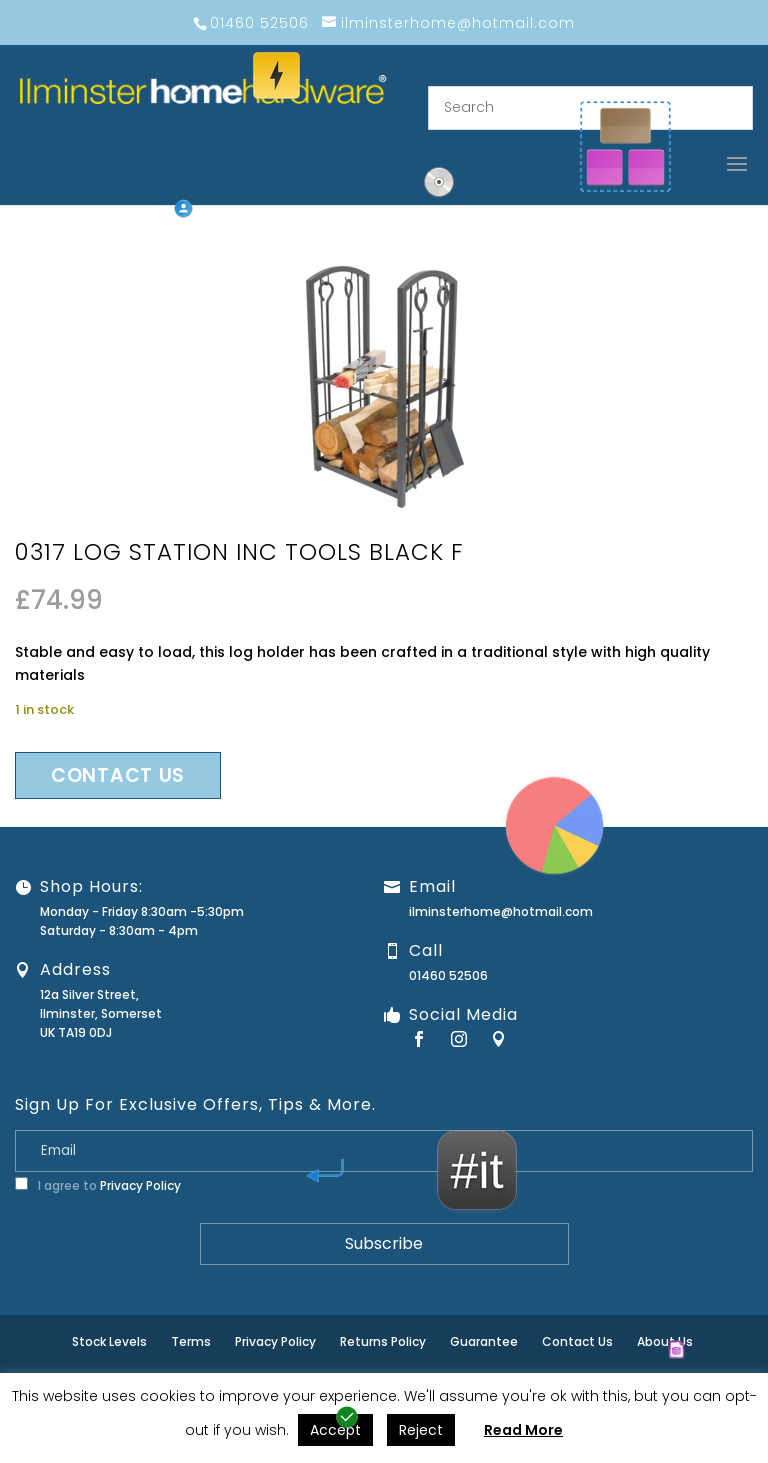 Image resolution: width=768 pixels, height=1463 pixels. I want to click on open disk usage analyzer, so click(554, 825).